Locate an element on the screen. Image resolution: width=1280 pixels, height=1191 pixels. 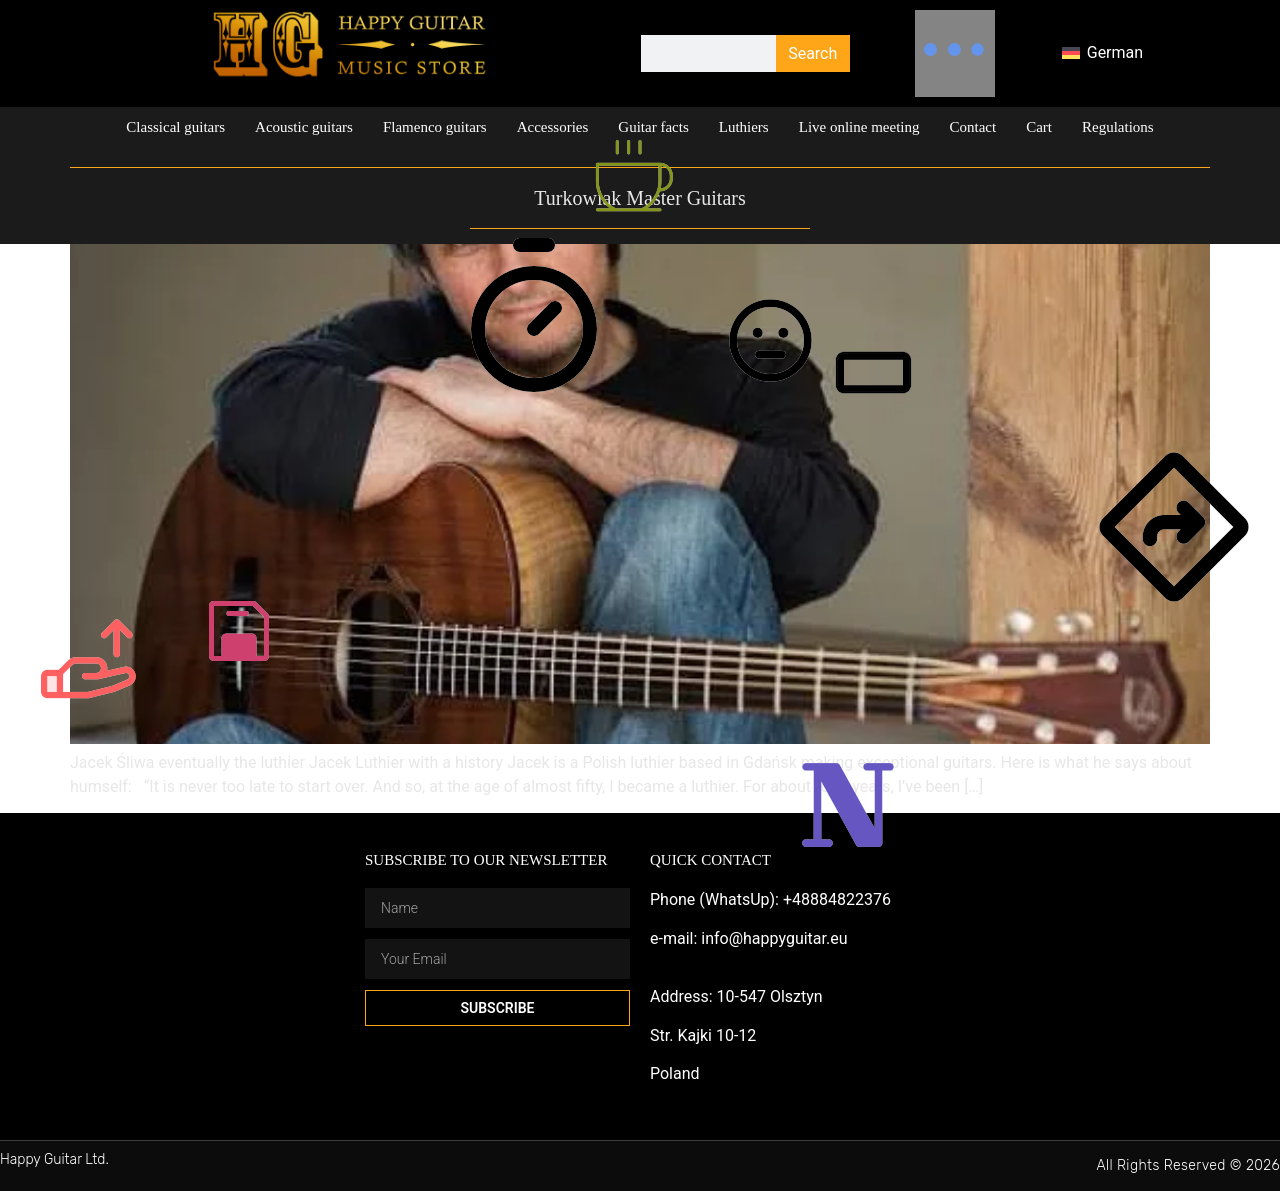
crop image to 7:5 aspect ratio is located at coordinates (873, 372).